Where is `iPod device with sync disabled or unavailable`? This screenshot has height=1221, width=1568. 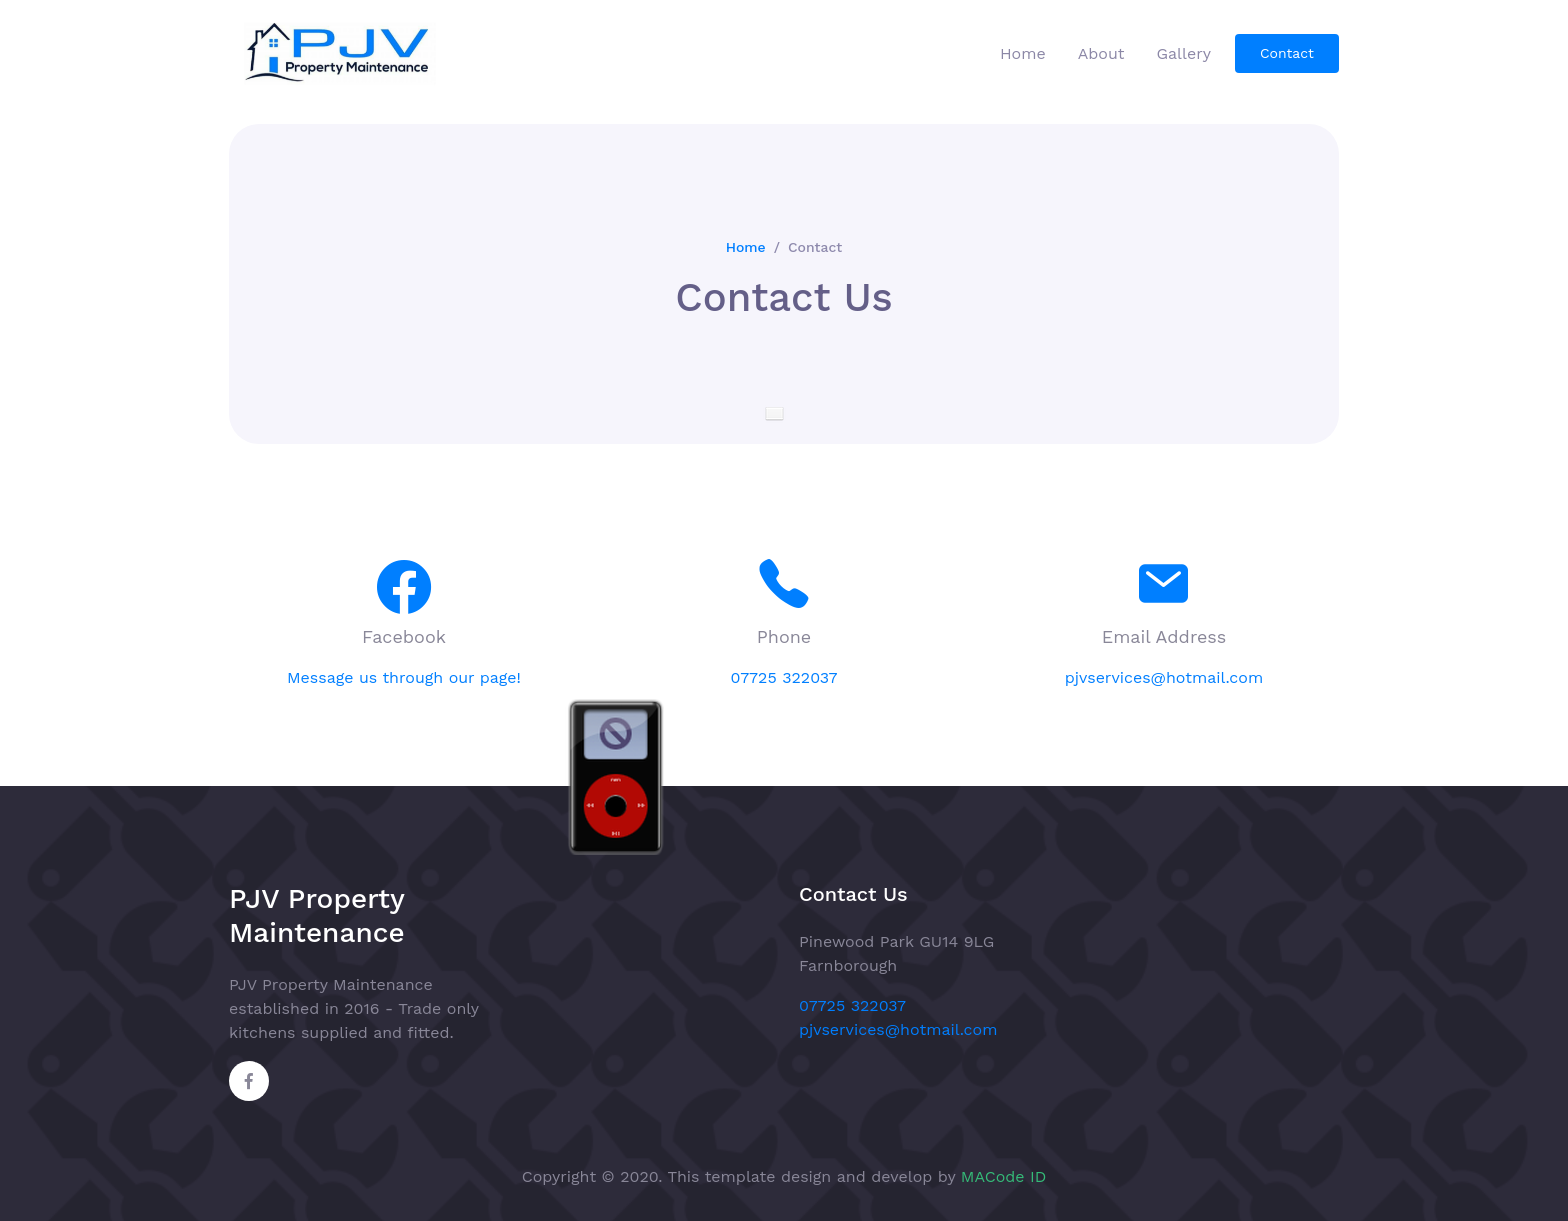
iPod device with sync disabled or unavailable is located at coordinates (614, 776).